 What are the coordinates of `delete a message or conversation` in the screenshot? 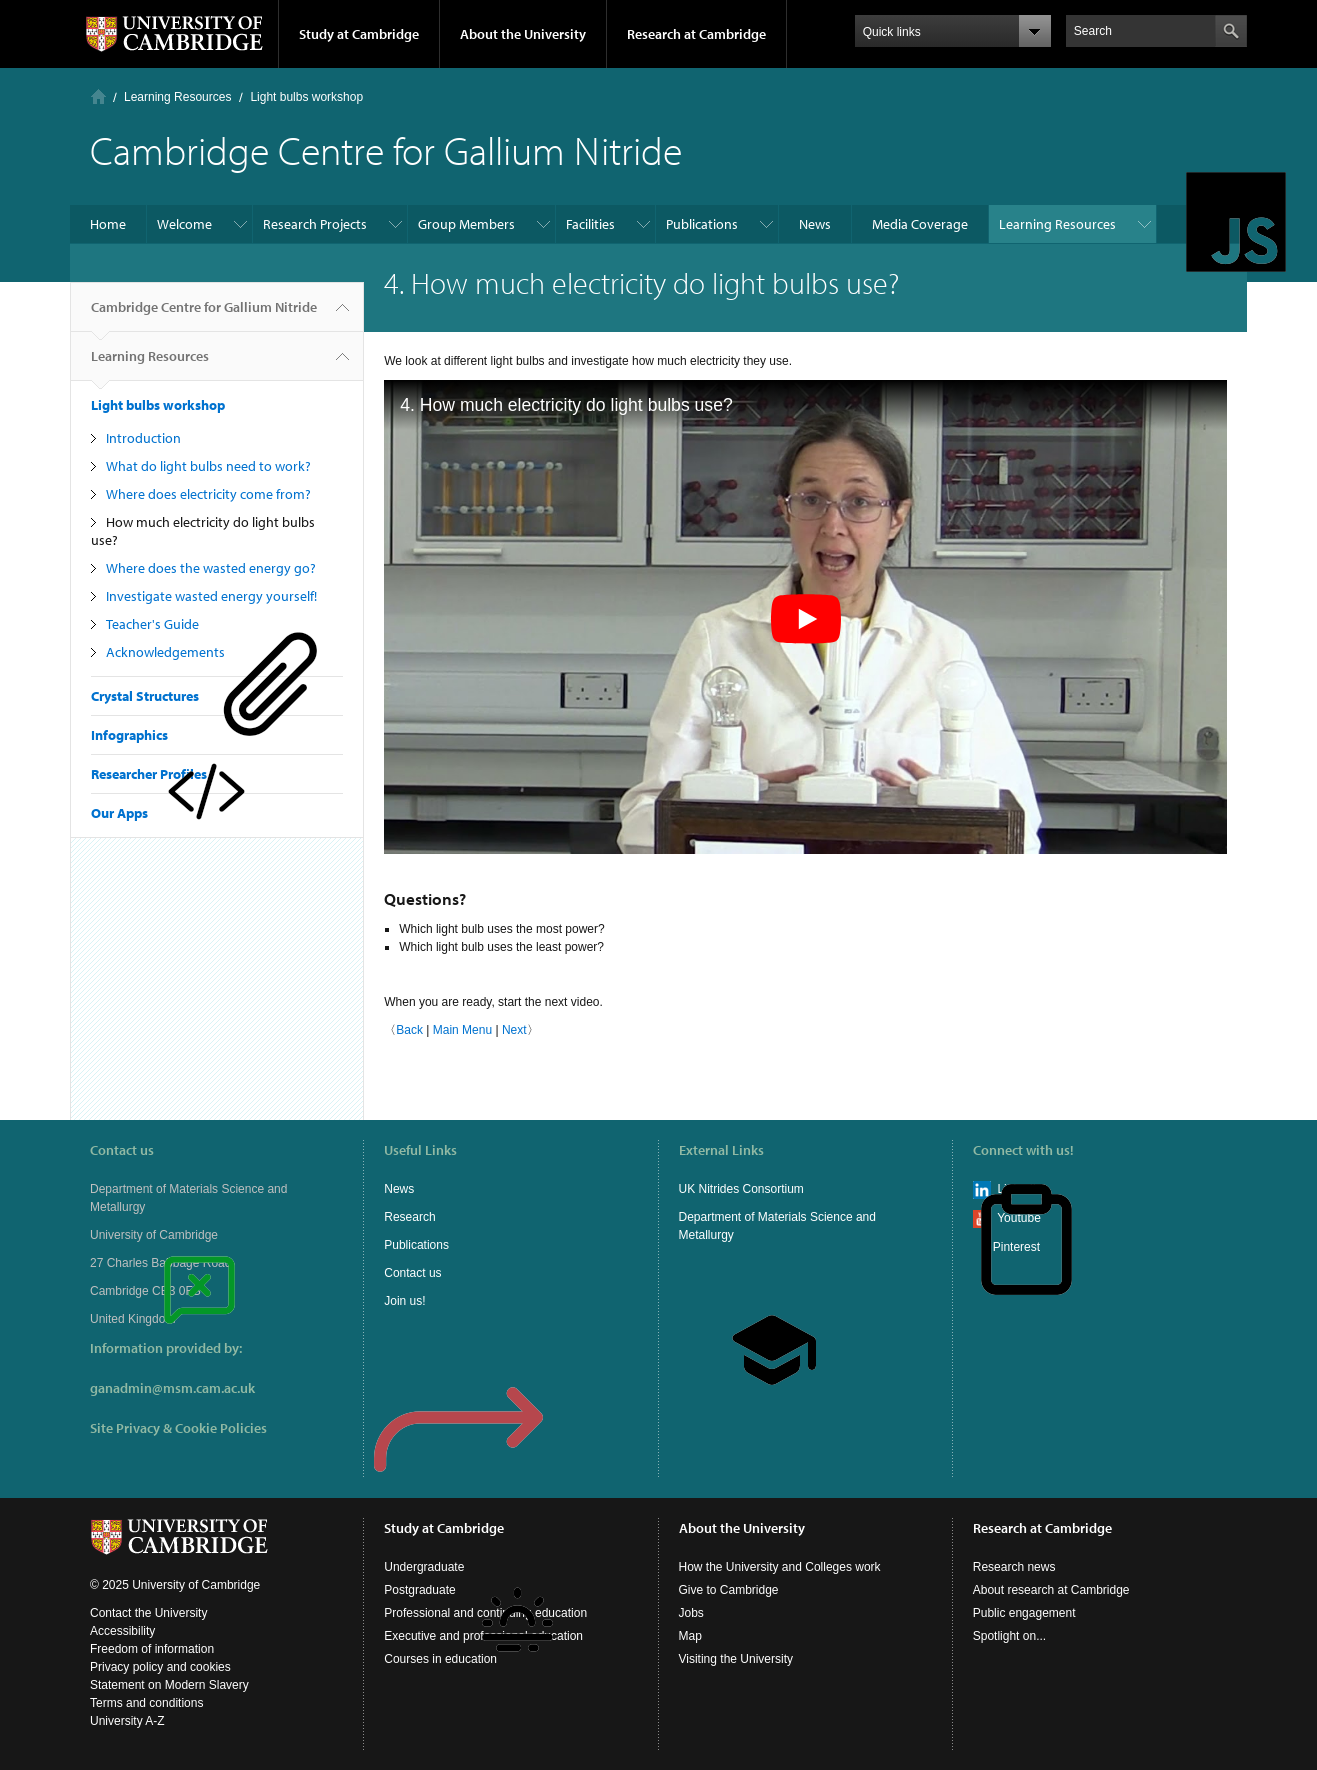 It's located at (199, 1288).